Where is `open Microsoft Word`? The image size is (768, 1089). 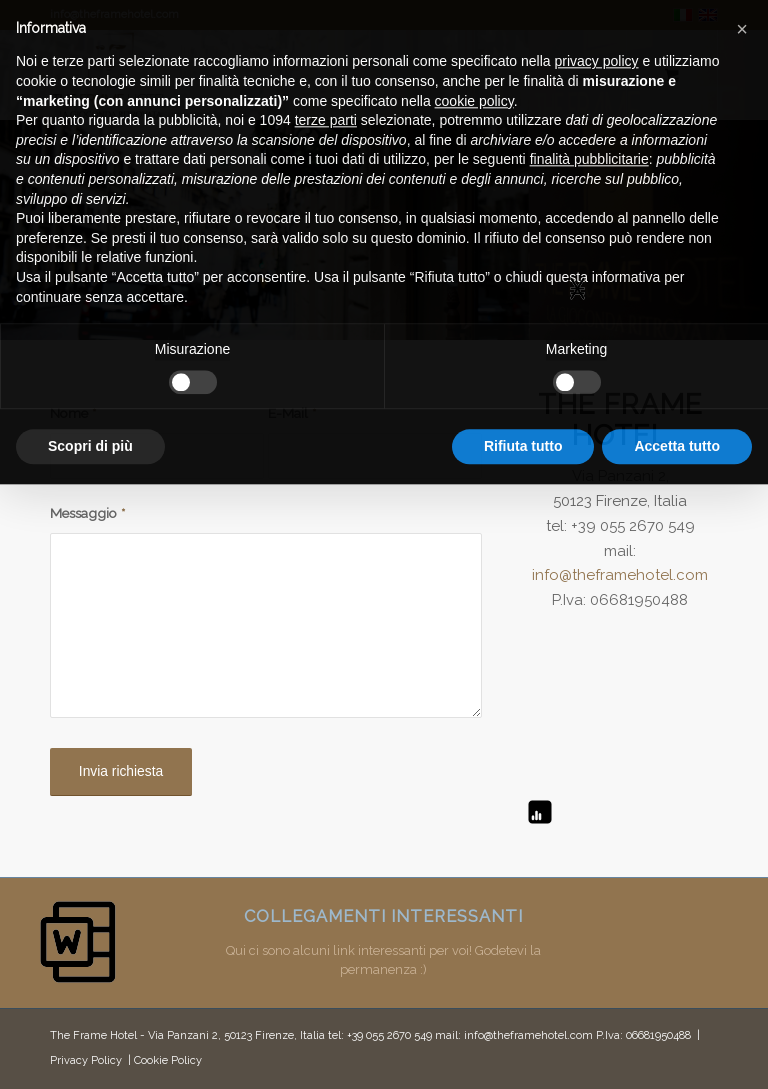 open Microsoft Word is located at coordinates (81, 942).